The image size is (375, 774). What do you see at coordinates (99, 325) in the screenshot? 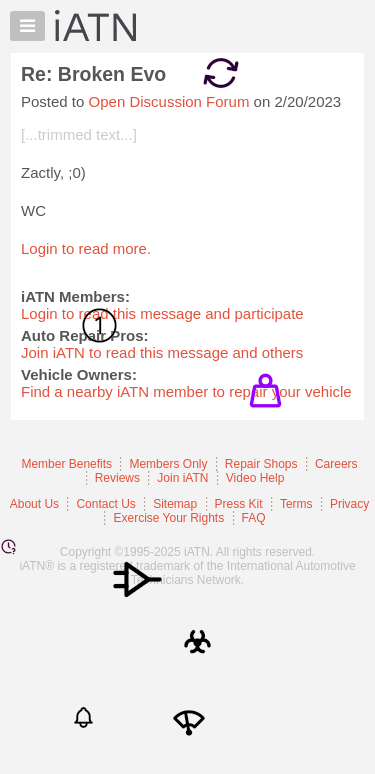
I see `indicates the first step in a process or sequence` at bounding box center [99, 325].